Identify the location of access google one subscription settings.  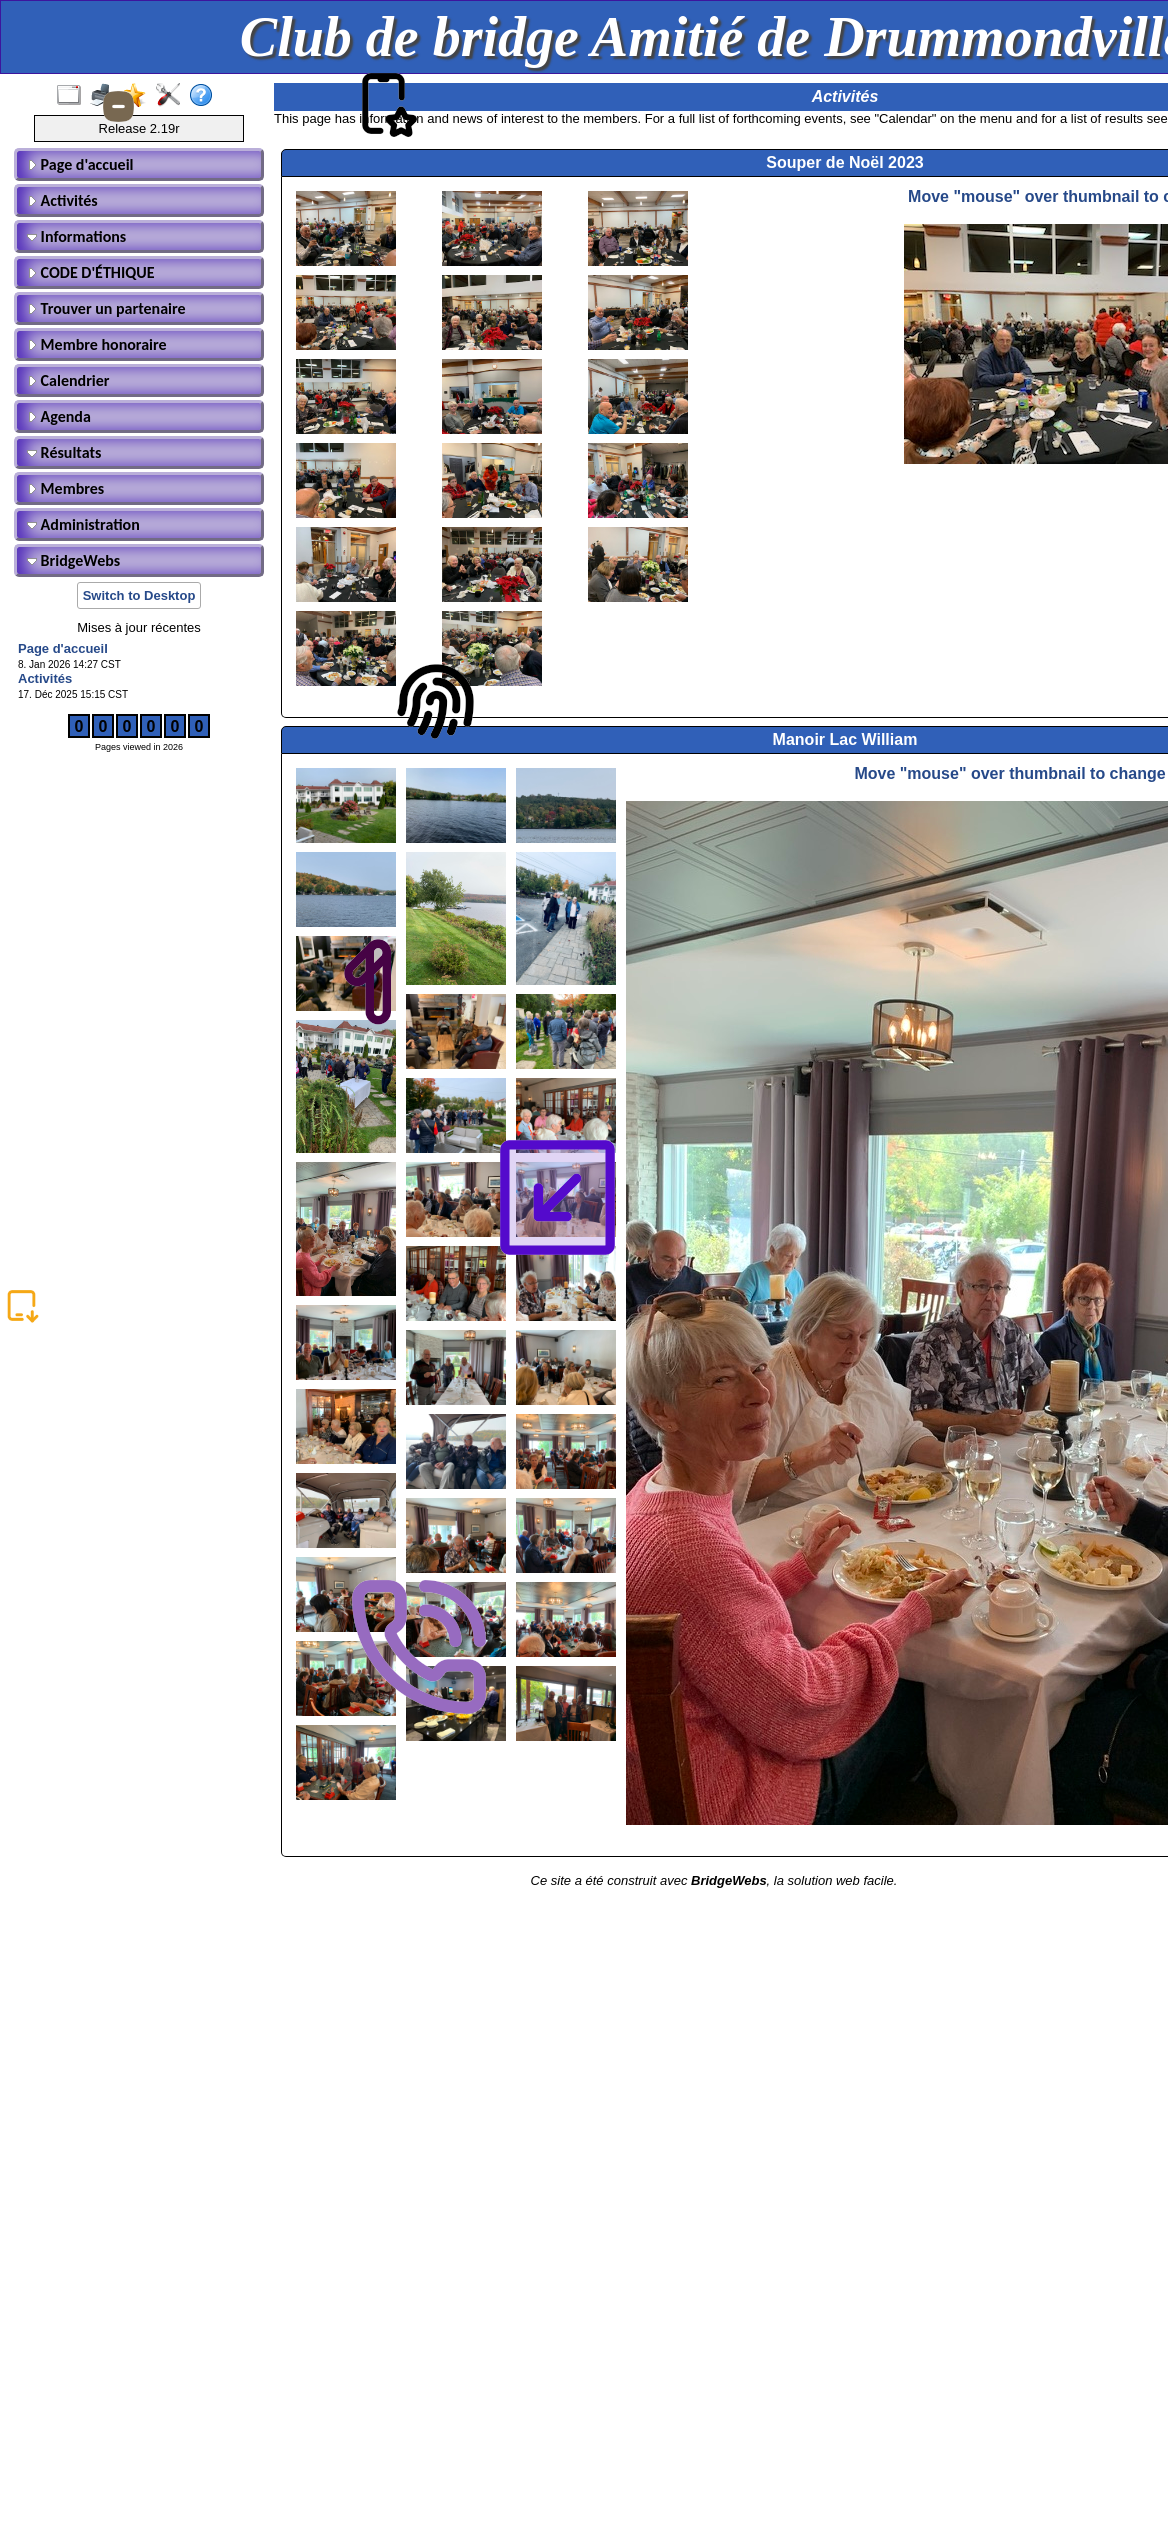
(374, 982).